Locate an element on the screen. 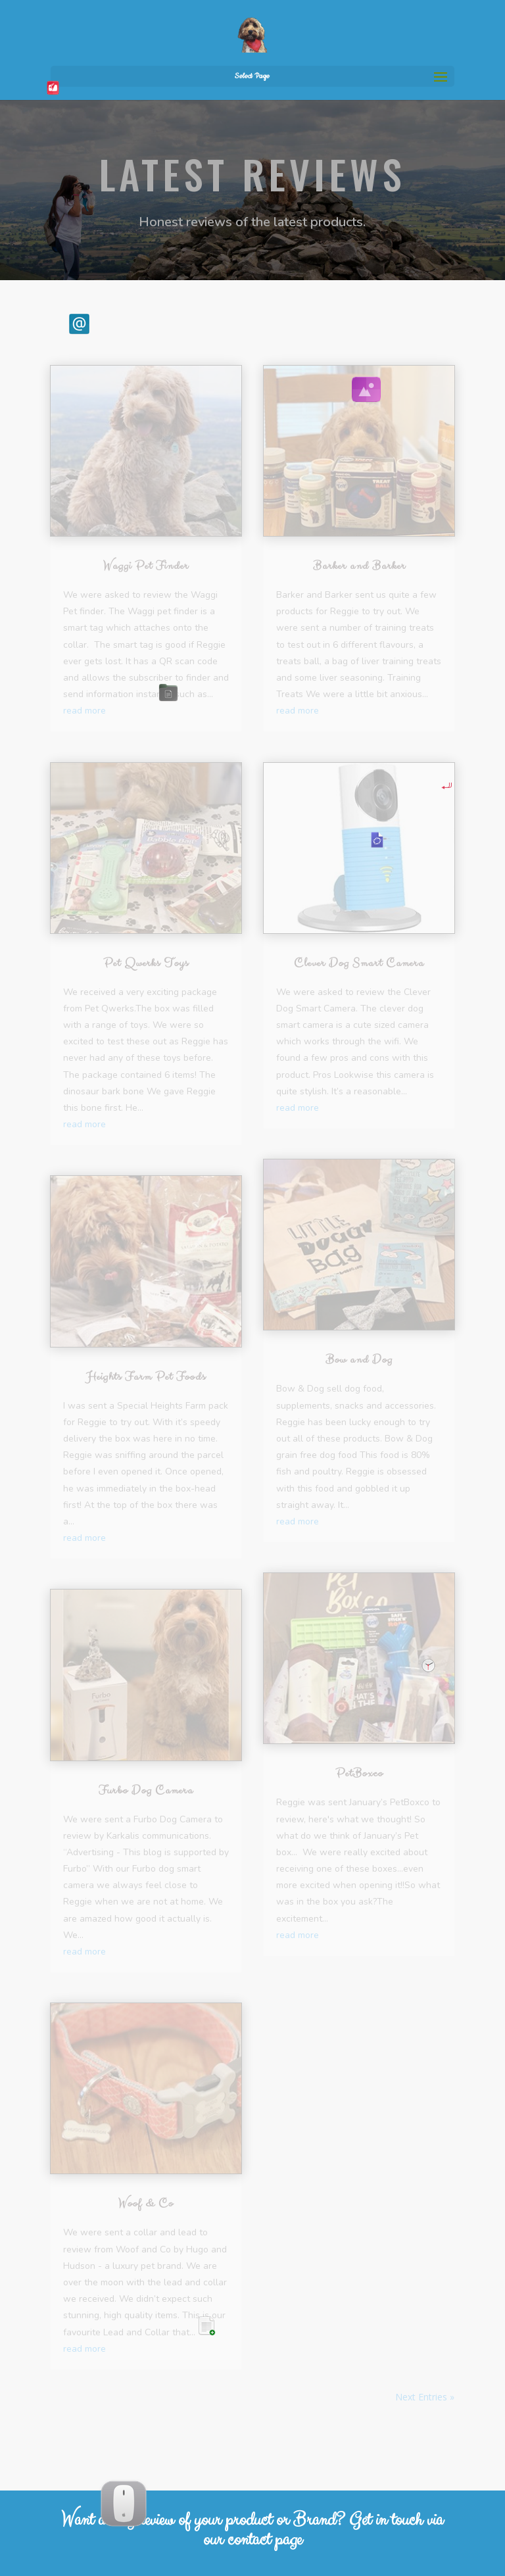 The image size is (505, 2576). manage email account credentials is located at coordinates (79, 324).